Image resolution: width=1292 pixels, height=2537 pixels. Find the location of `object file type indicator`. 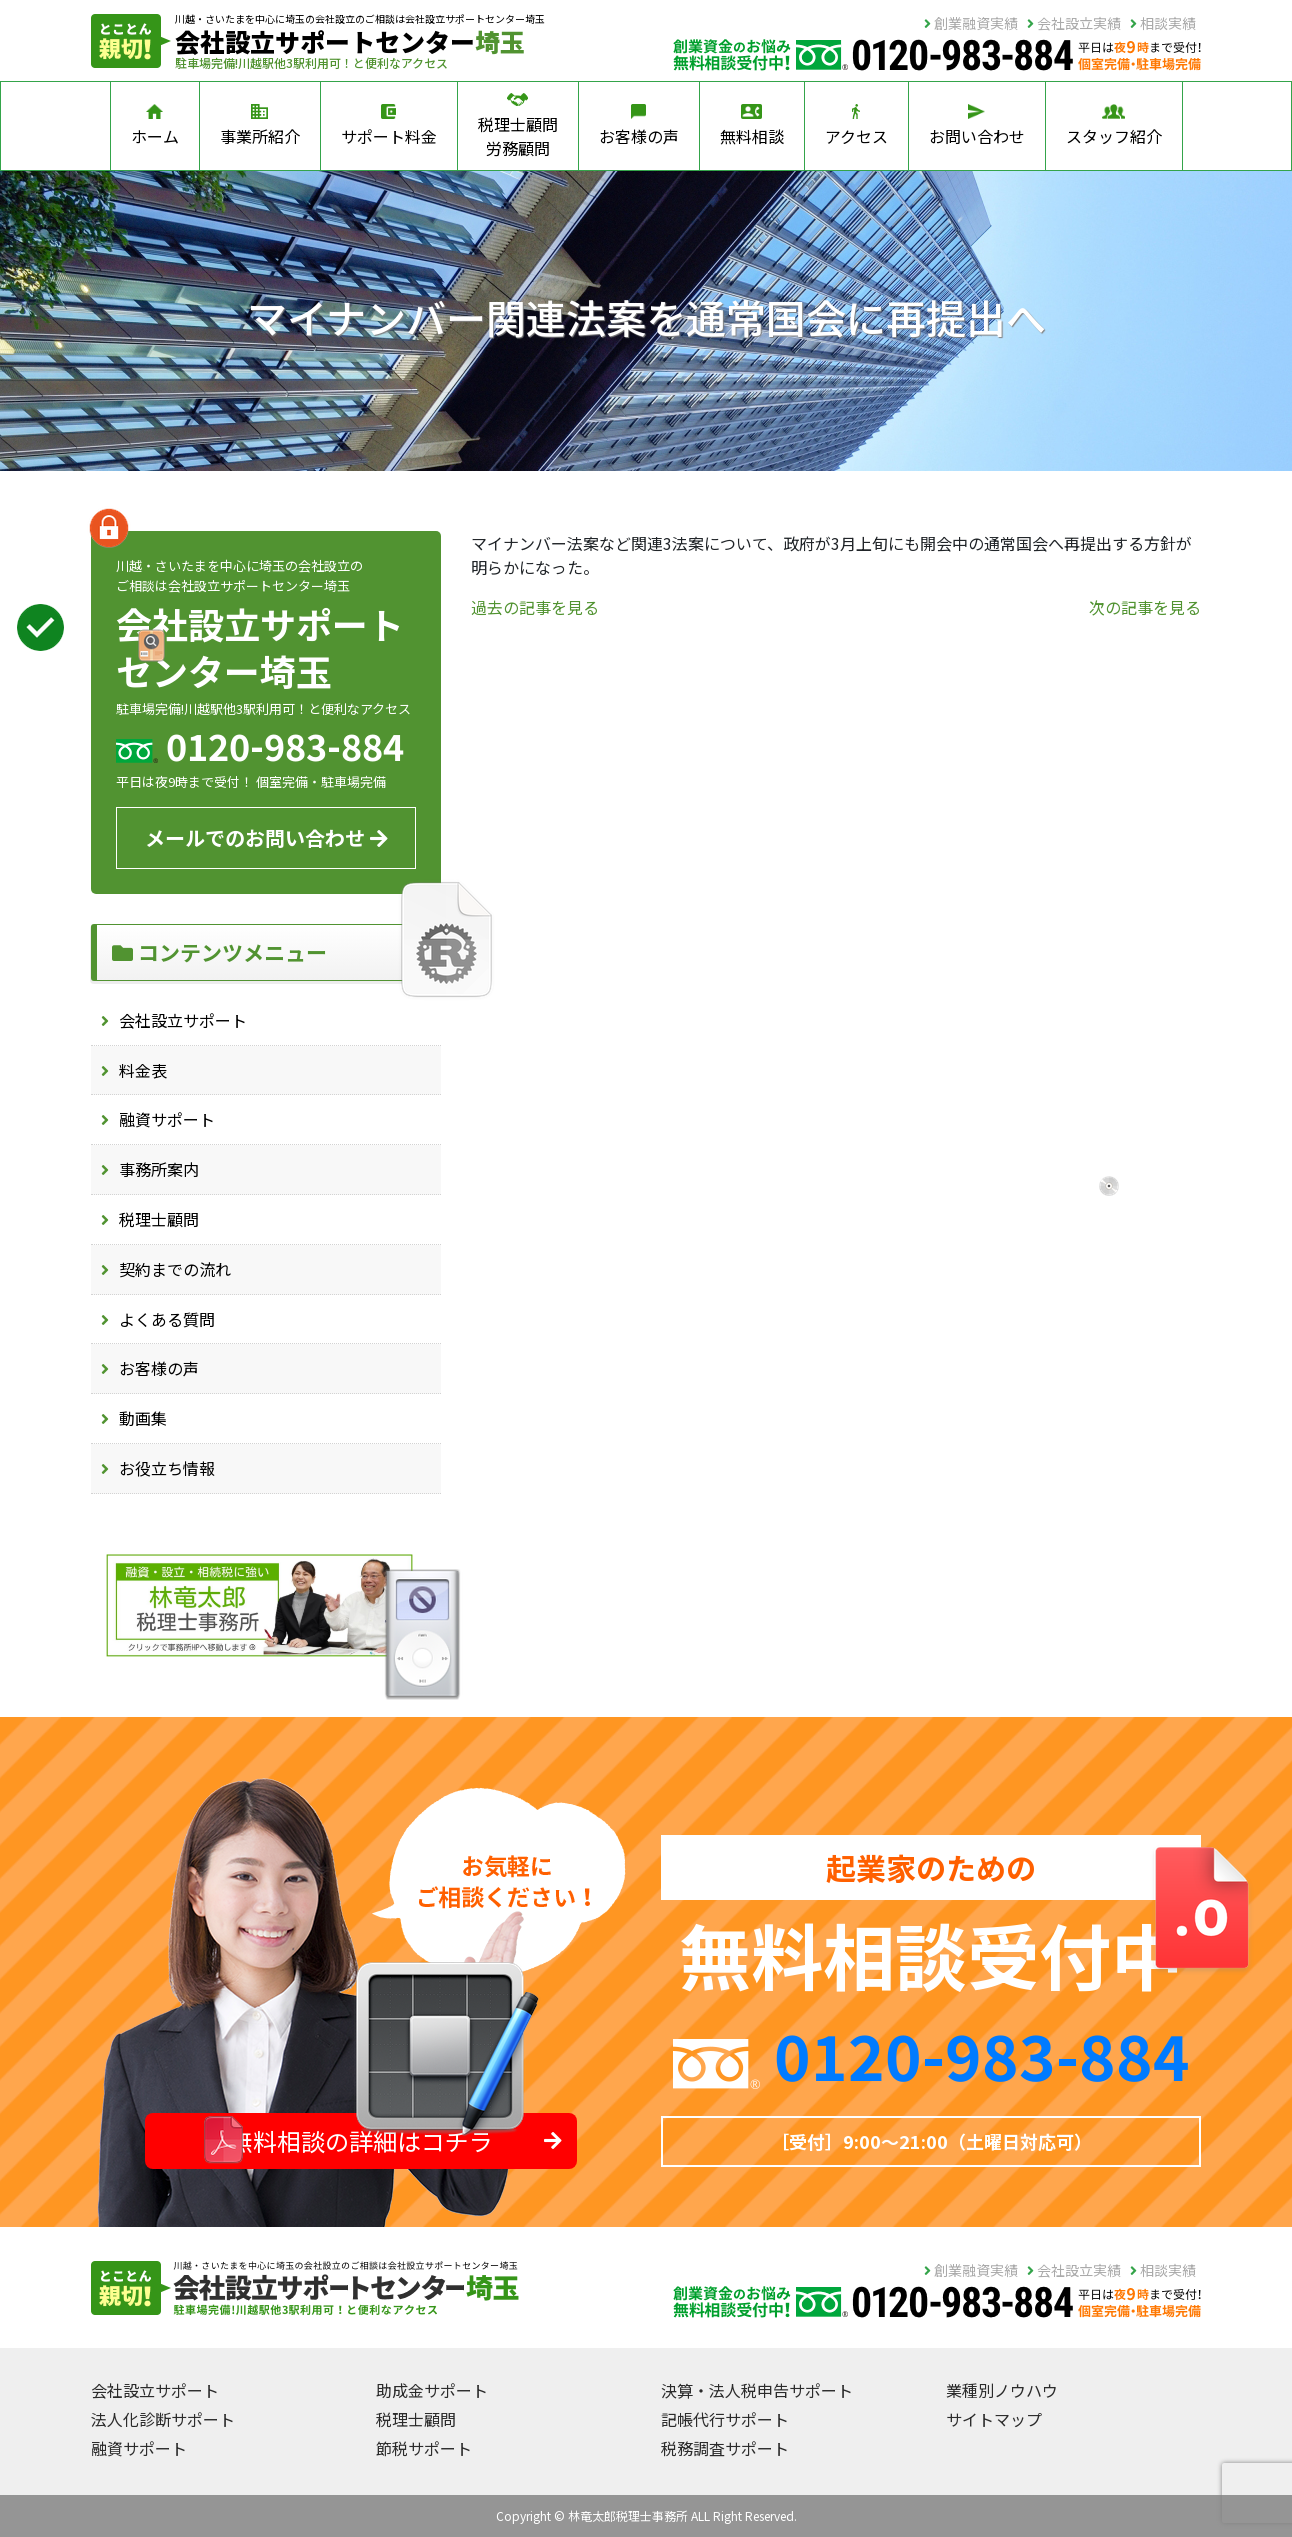

object file type indicator is located at coordinates (1202, 1910).